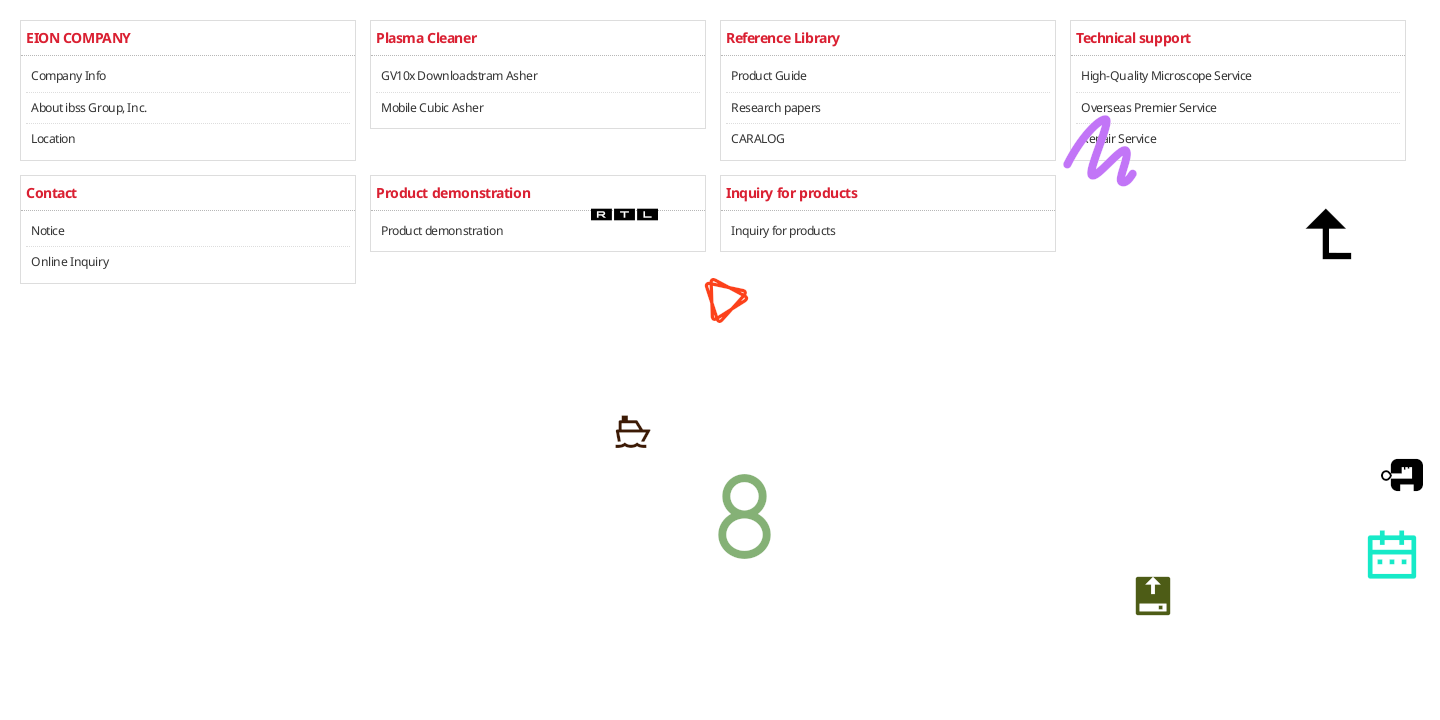 The width and height of the screenshot is (1440, 720). What do you see at coordinates (624, 214) in the screenshot?
I see `RTL media company logo` at bounding box center [624, 214].